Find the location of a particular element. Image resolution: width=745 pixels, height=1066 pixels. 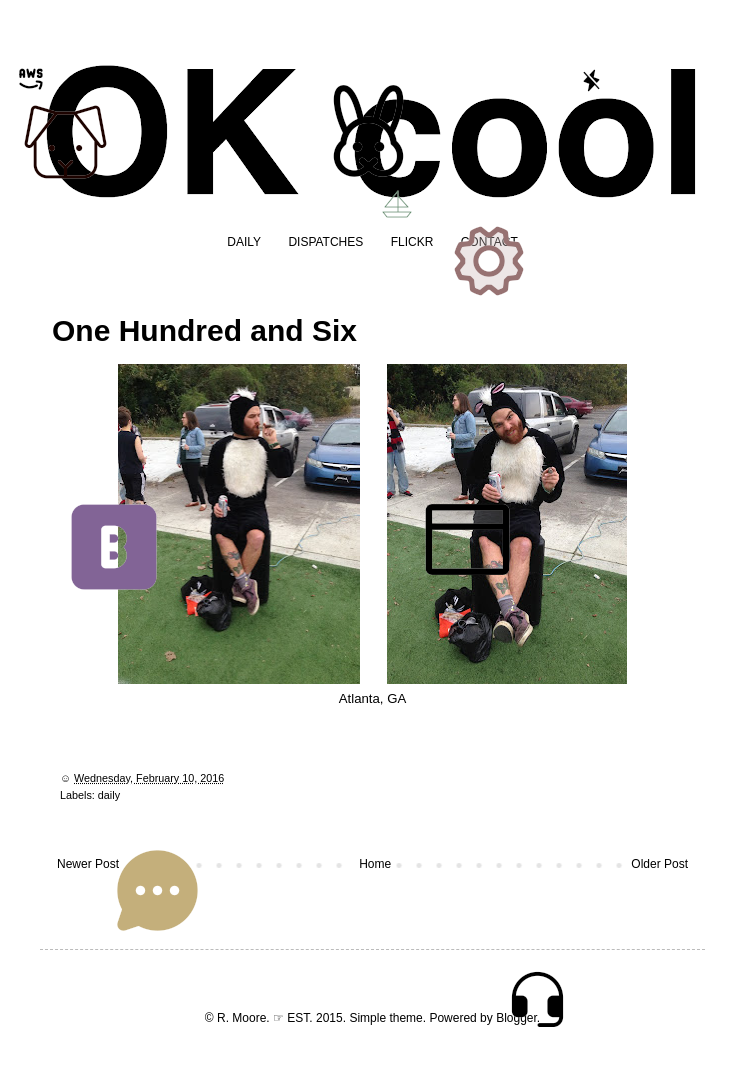

access sailing or boating features is located at coordinates (397, 206).